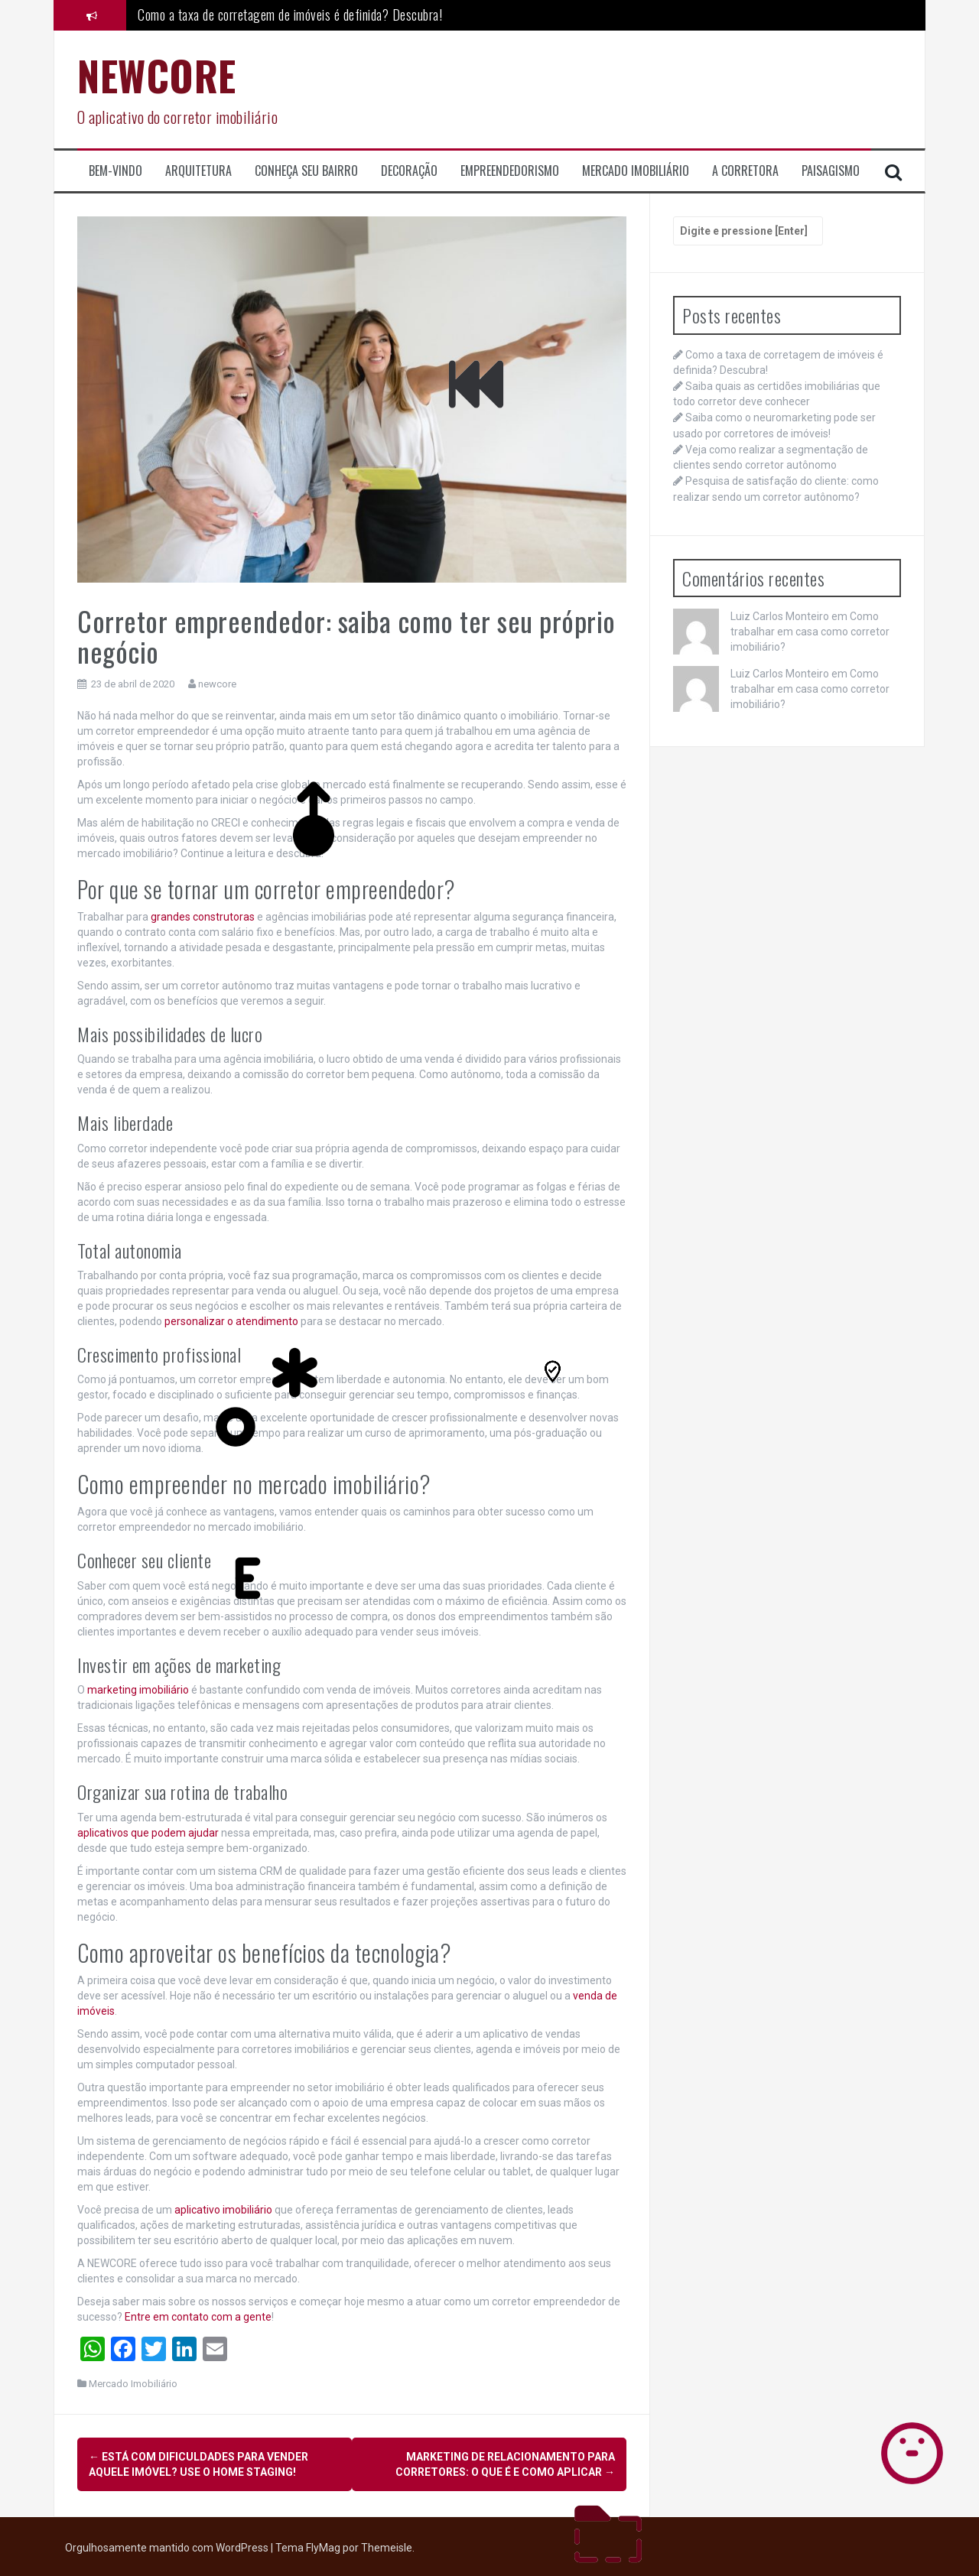  Describe the element at coordinates (912, 2453) in the screenshot. I see `indicates looking up or searching for information` at that location.